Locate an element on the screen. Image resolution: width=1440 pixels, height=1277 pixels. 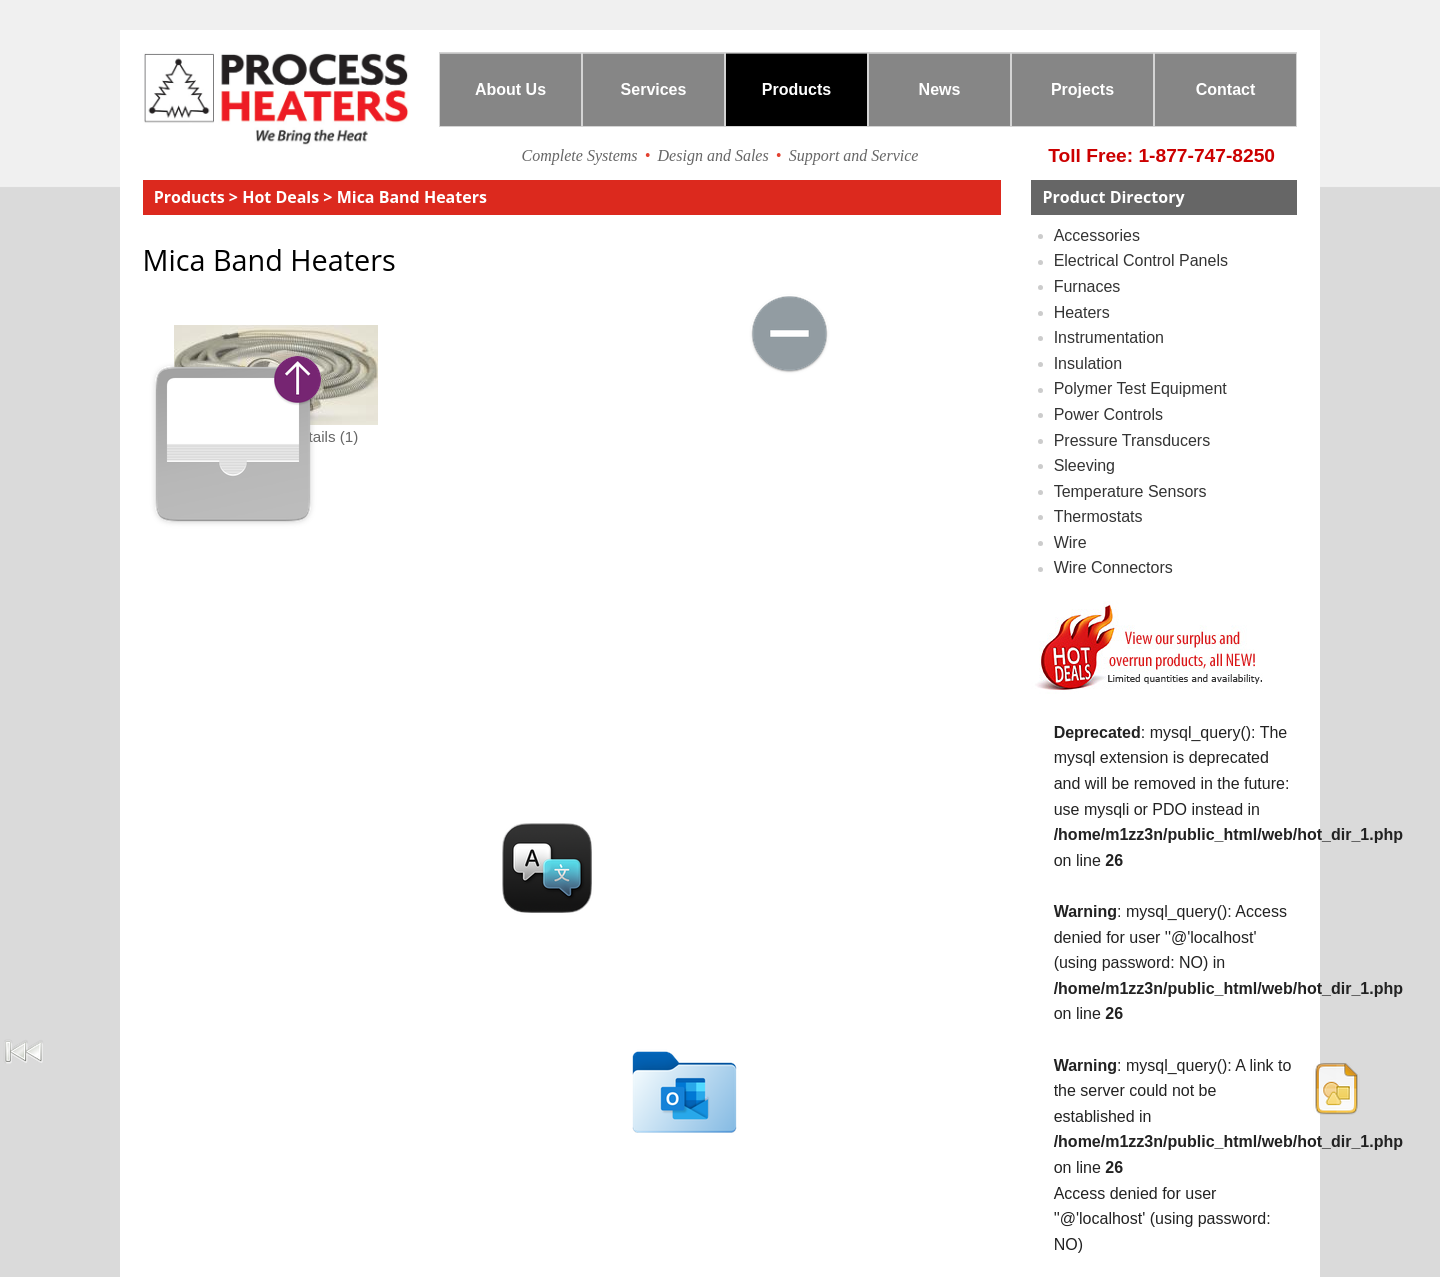
open the translate app is located at coordinates (547, 868).